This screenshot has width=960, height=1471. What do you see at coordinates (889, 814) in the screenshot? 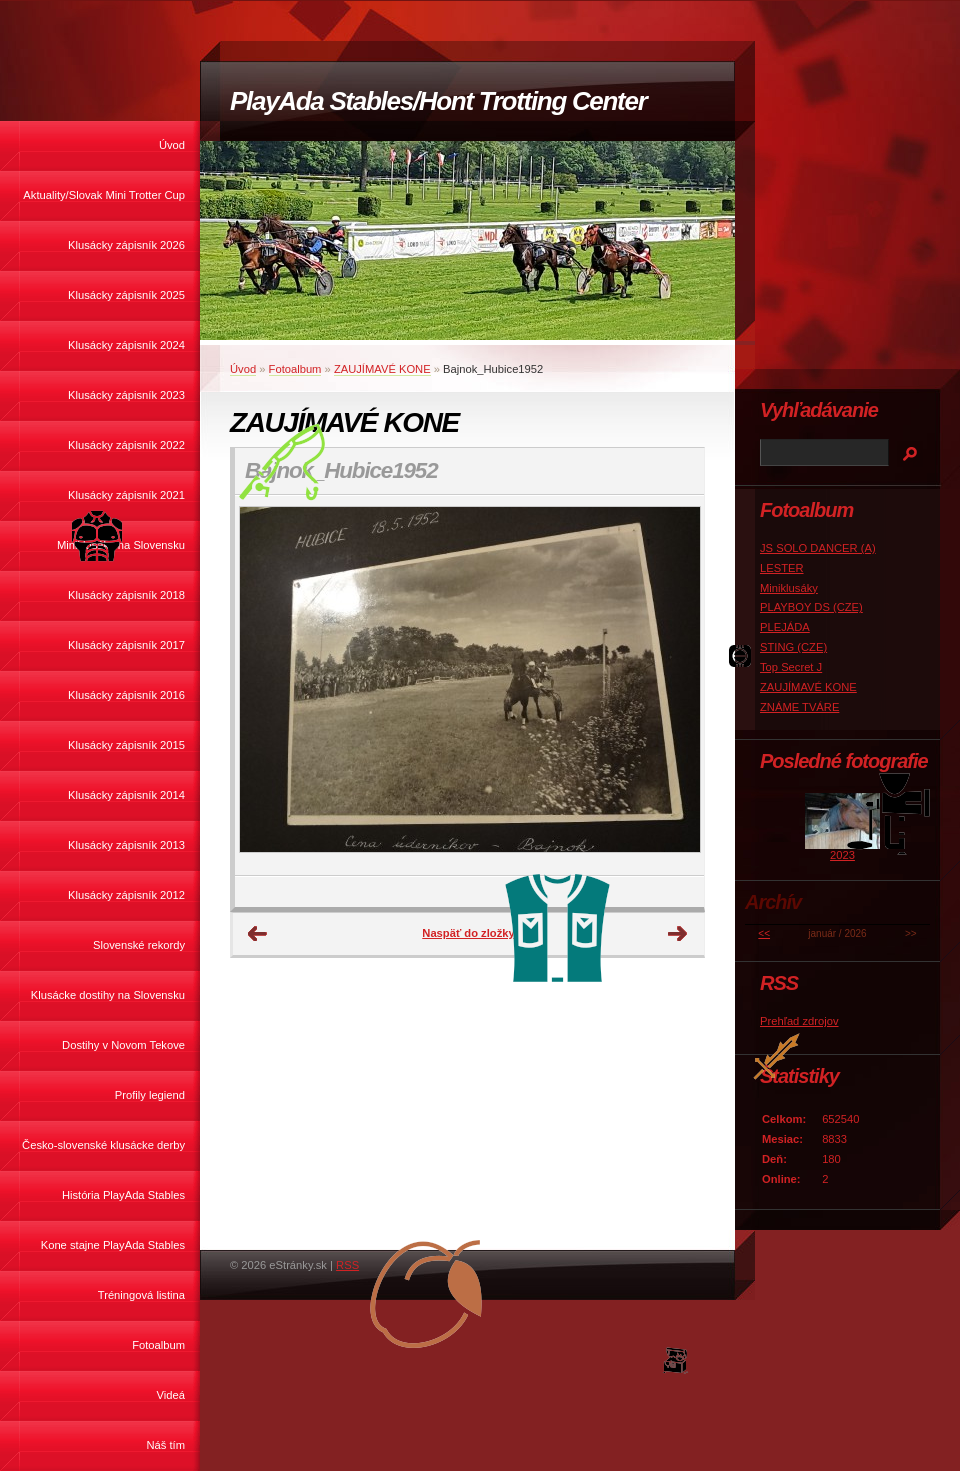
I see `select manual meat grinder tool or equipment` at bounding box center [889, 814].